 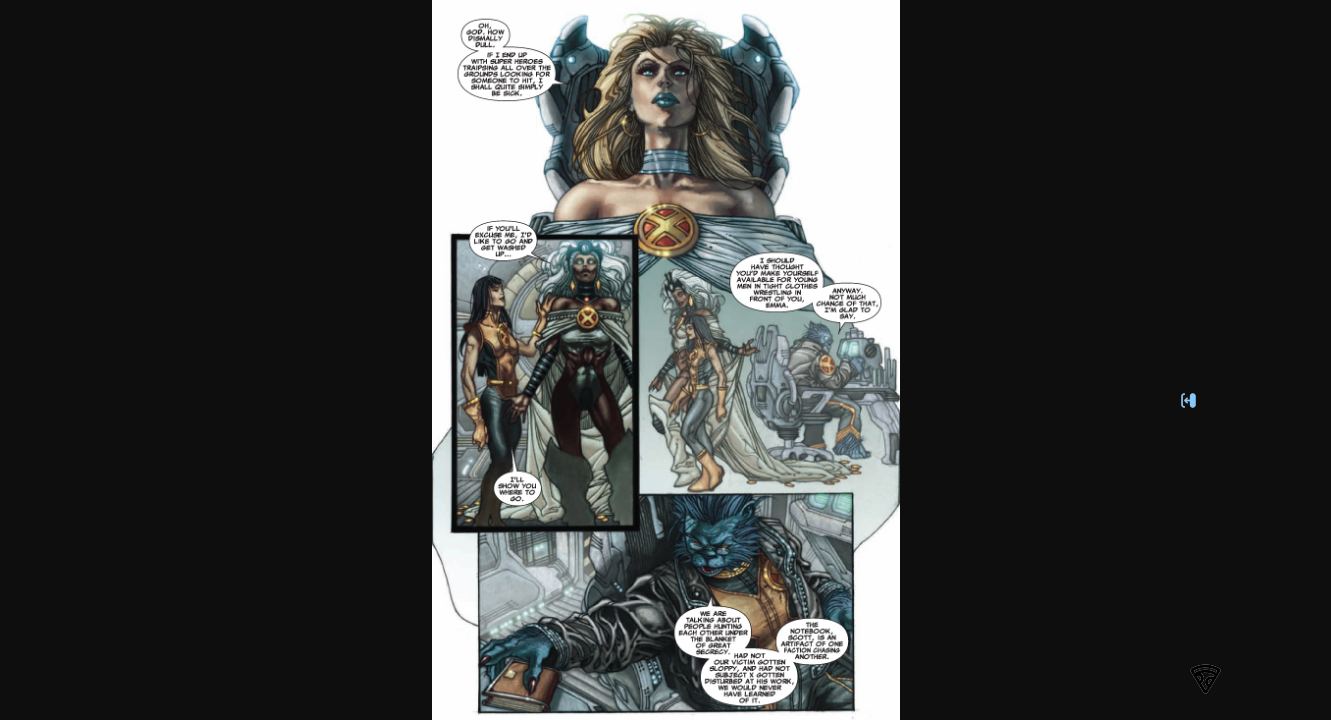 I want to click on browse food or pizza delivery options, so click(x=1205, y=678).